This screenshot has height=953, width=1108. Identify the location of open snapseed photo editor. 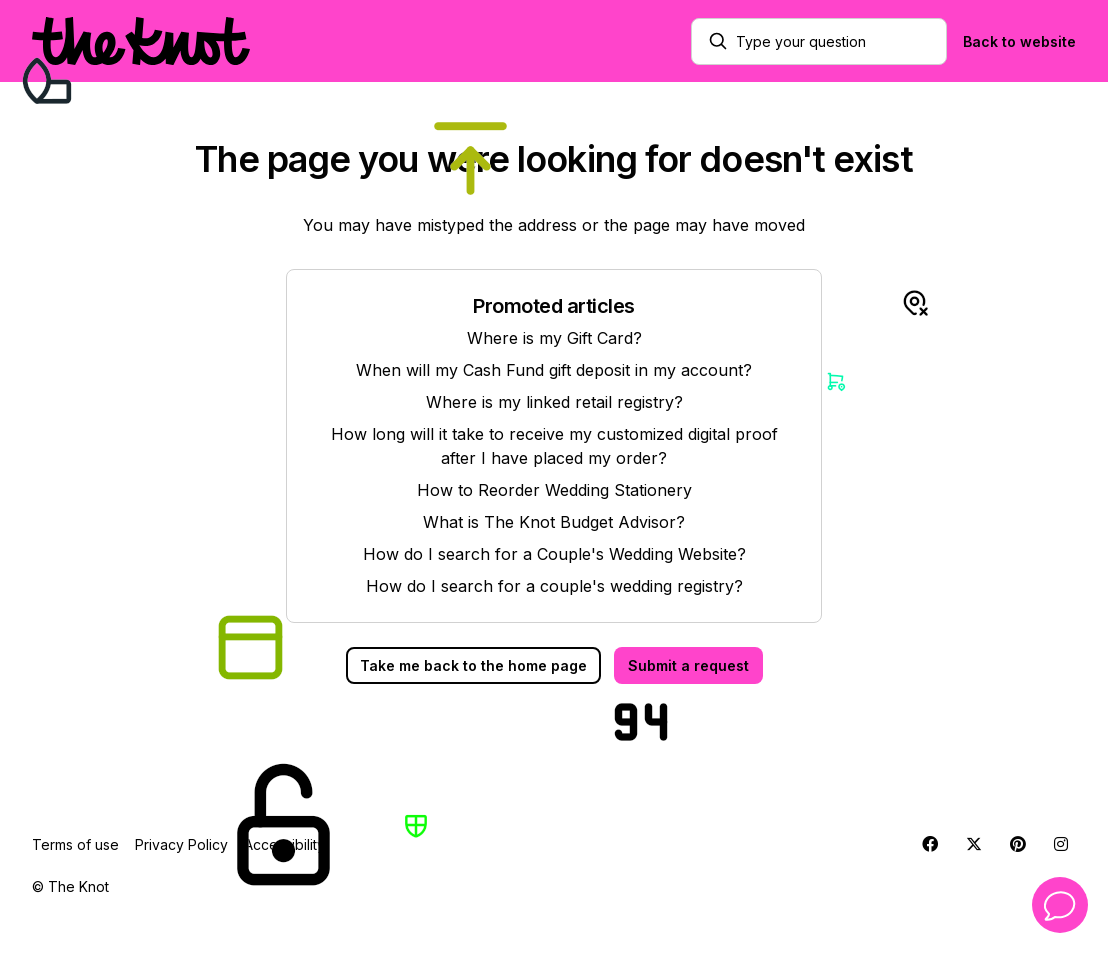
(47, 82).